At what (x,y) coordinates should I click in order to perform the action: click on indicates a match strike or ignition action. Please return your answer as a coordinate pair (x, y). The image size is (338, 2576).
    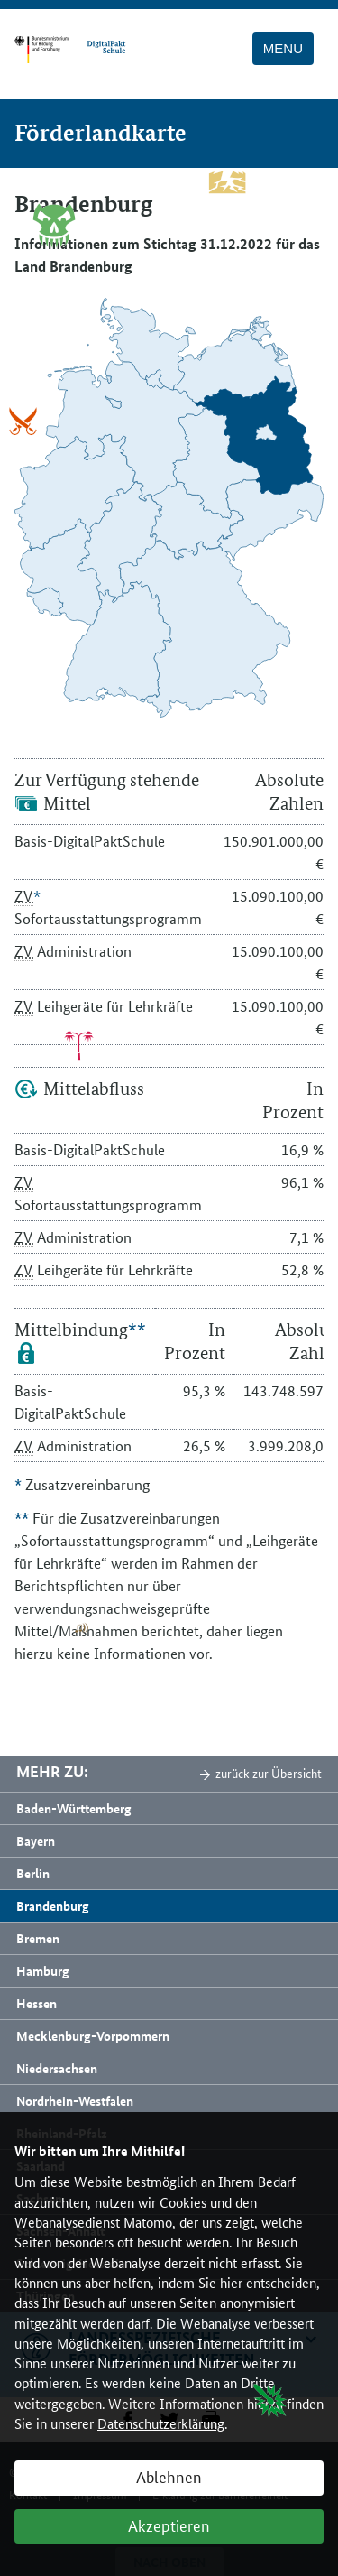
    Looking at the image, I should click on (270, 2401).